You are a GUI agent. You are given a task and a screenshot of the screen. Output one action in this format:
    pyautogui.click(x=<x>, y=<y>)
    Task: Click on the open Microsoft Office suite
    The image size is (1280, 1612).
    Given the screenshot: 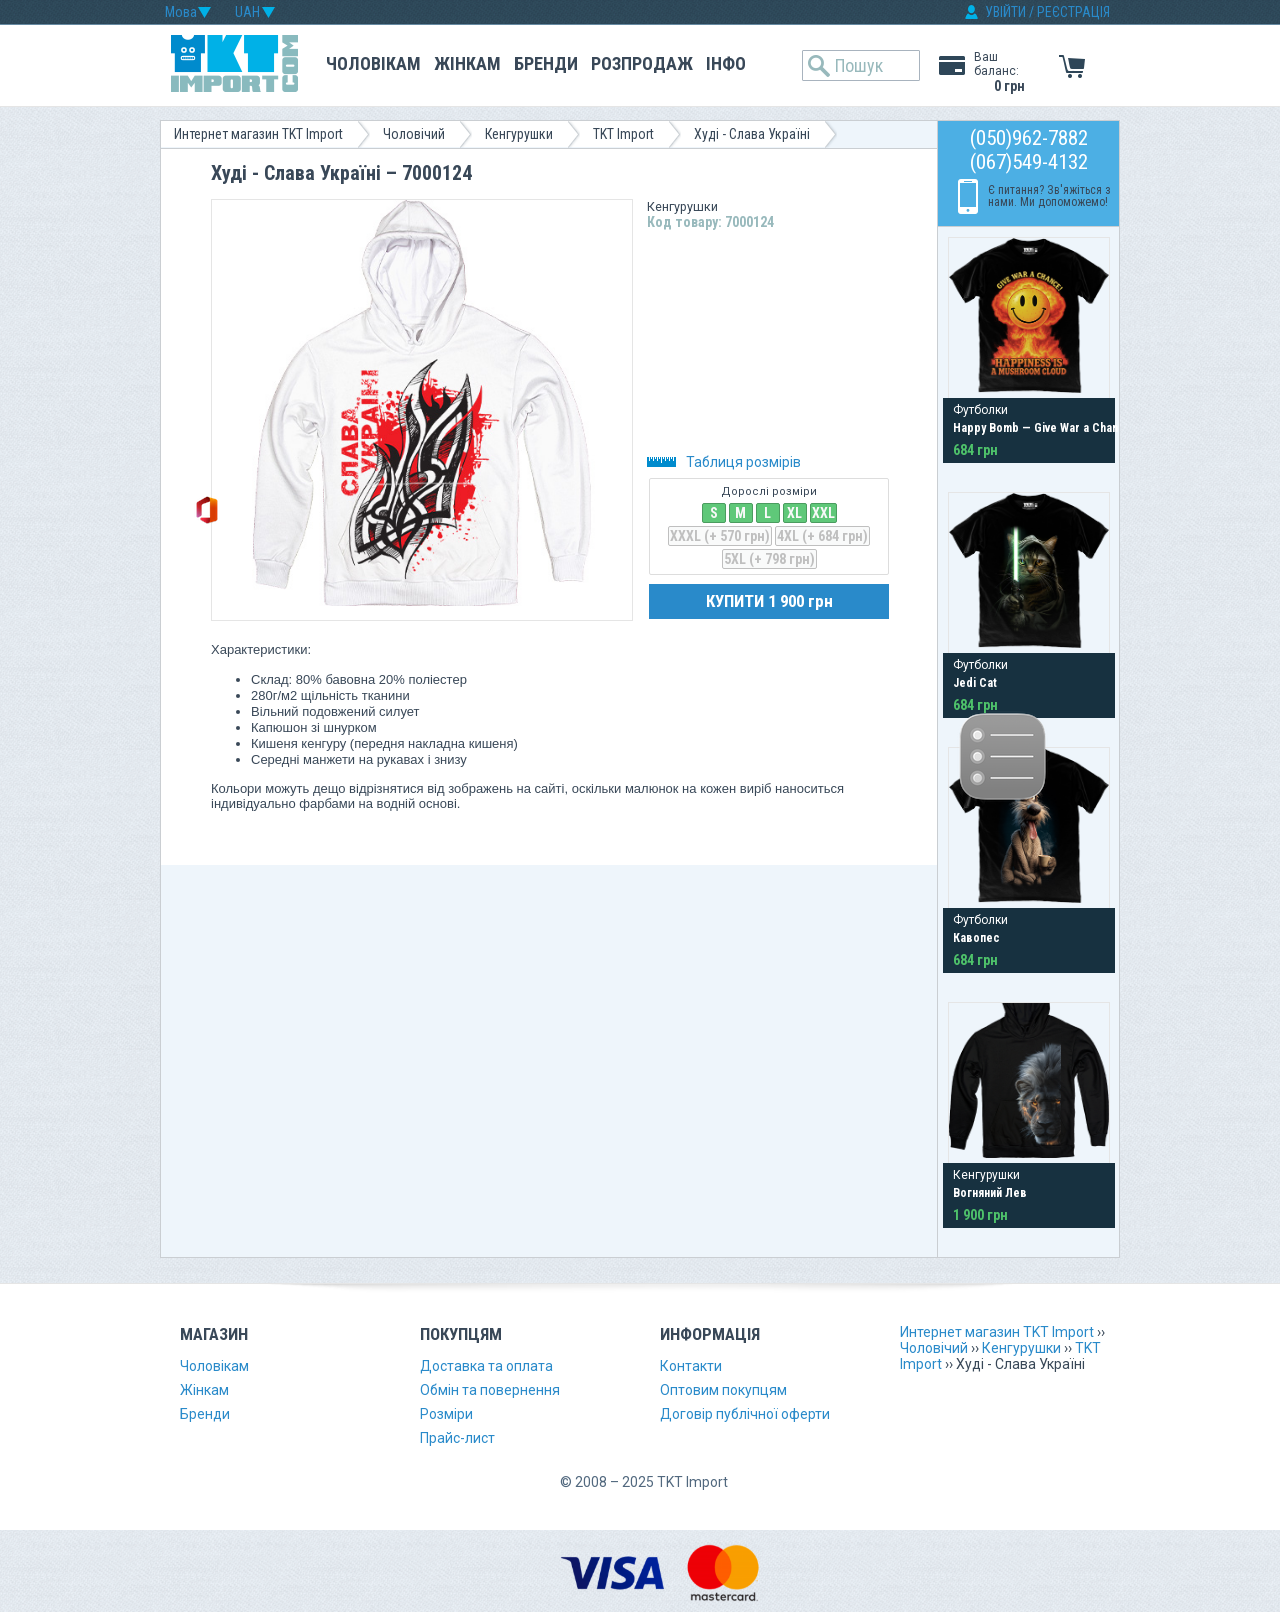 What is the action you would take?
    pyautogui.click(x=207, y=510)
    